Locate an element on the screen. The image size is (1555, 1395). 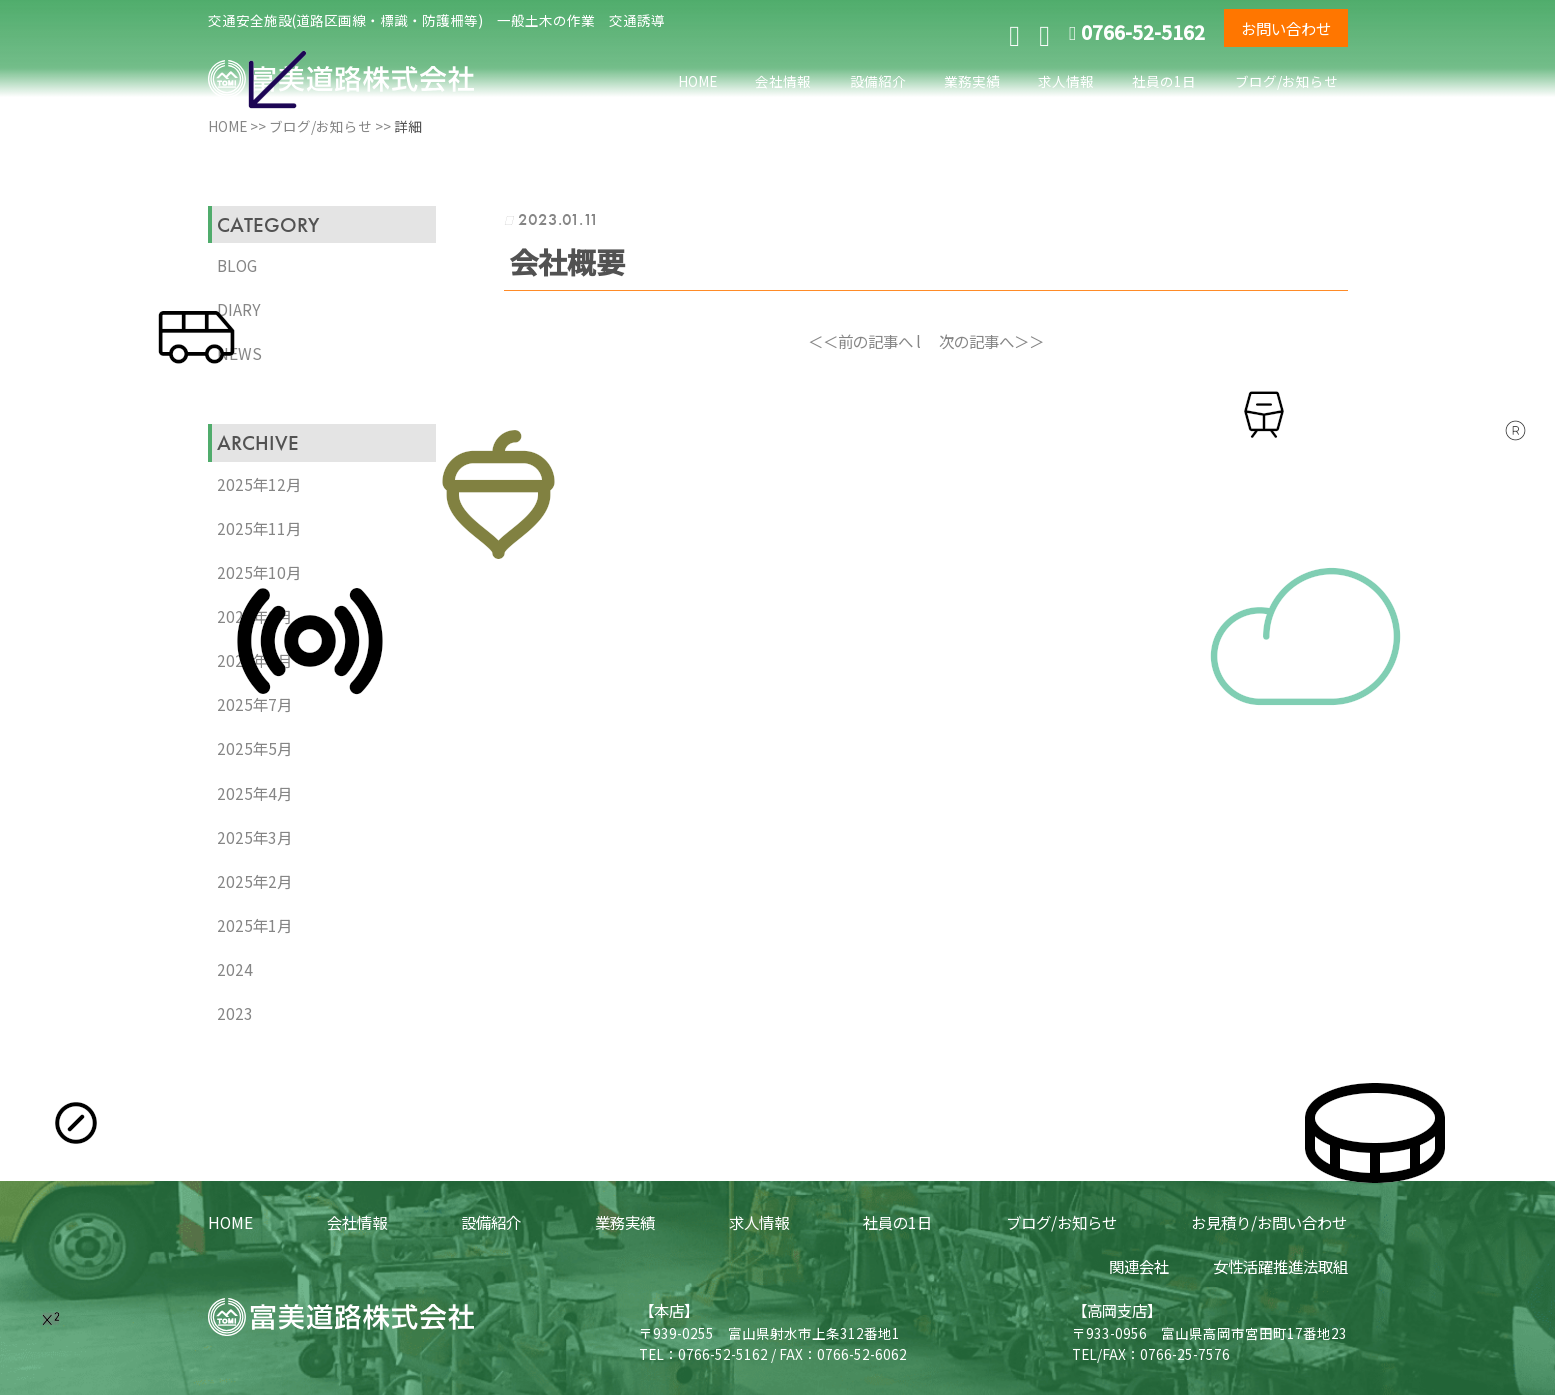
view your coin balance or currency is located at coordinates (1375, 1133).